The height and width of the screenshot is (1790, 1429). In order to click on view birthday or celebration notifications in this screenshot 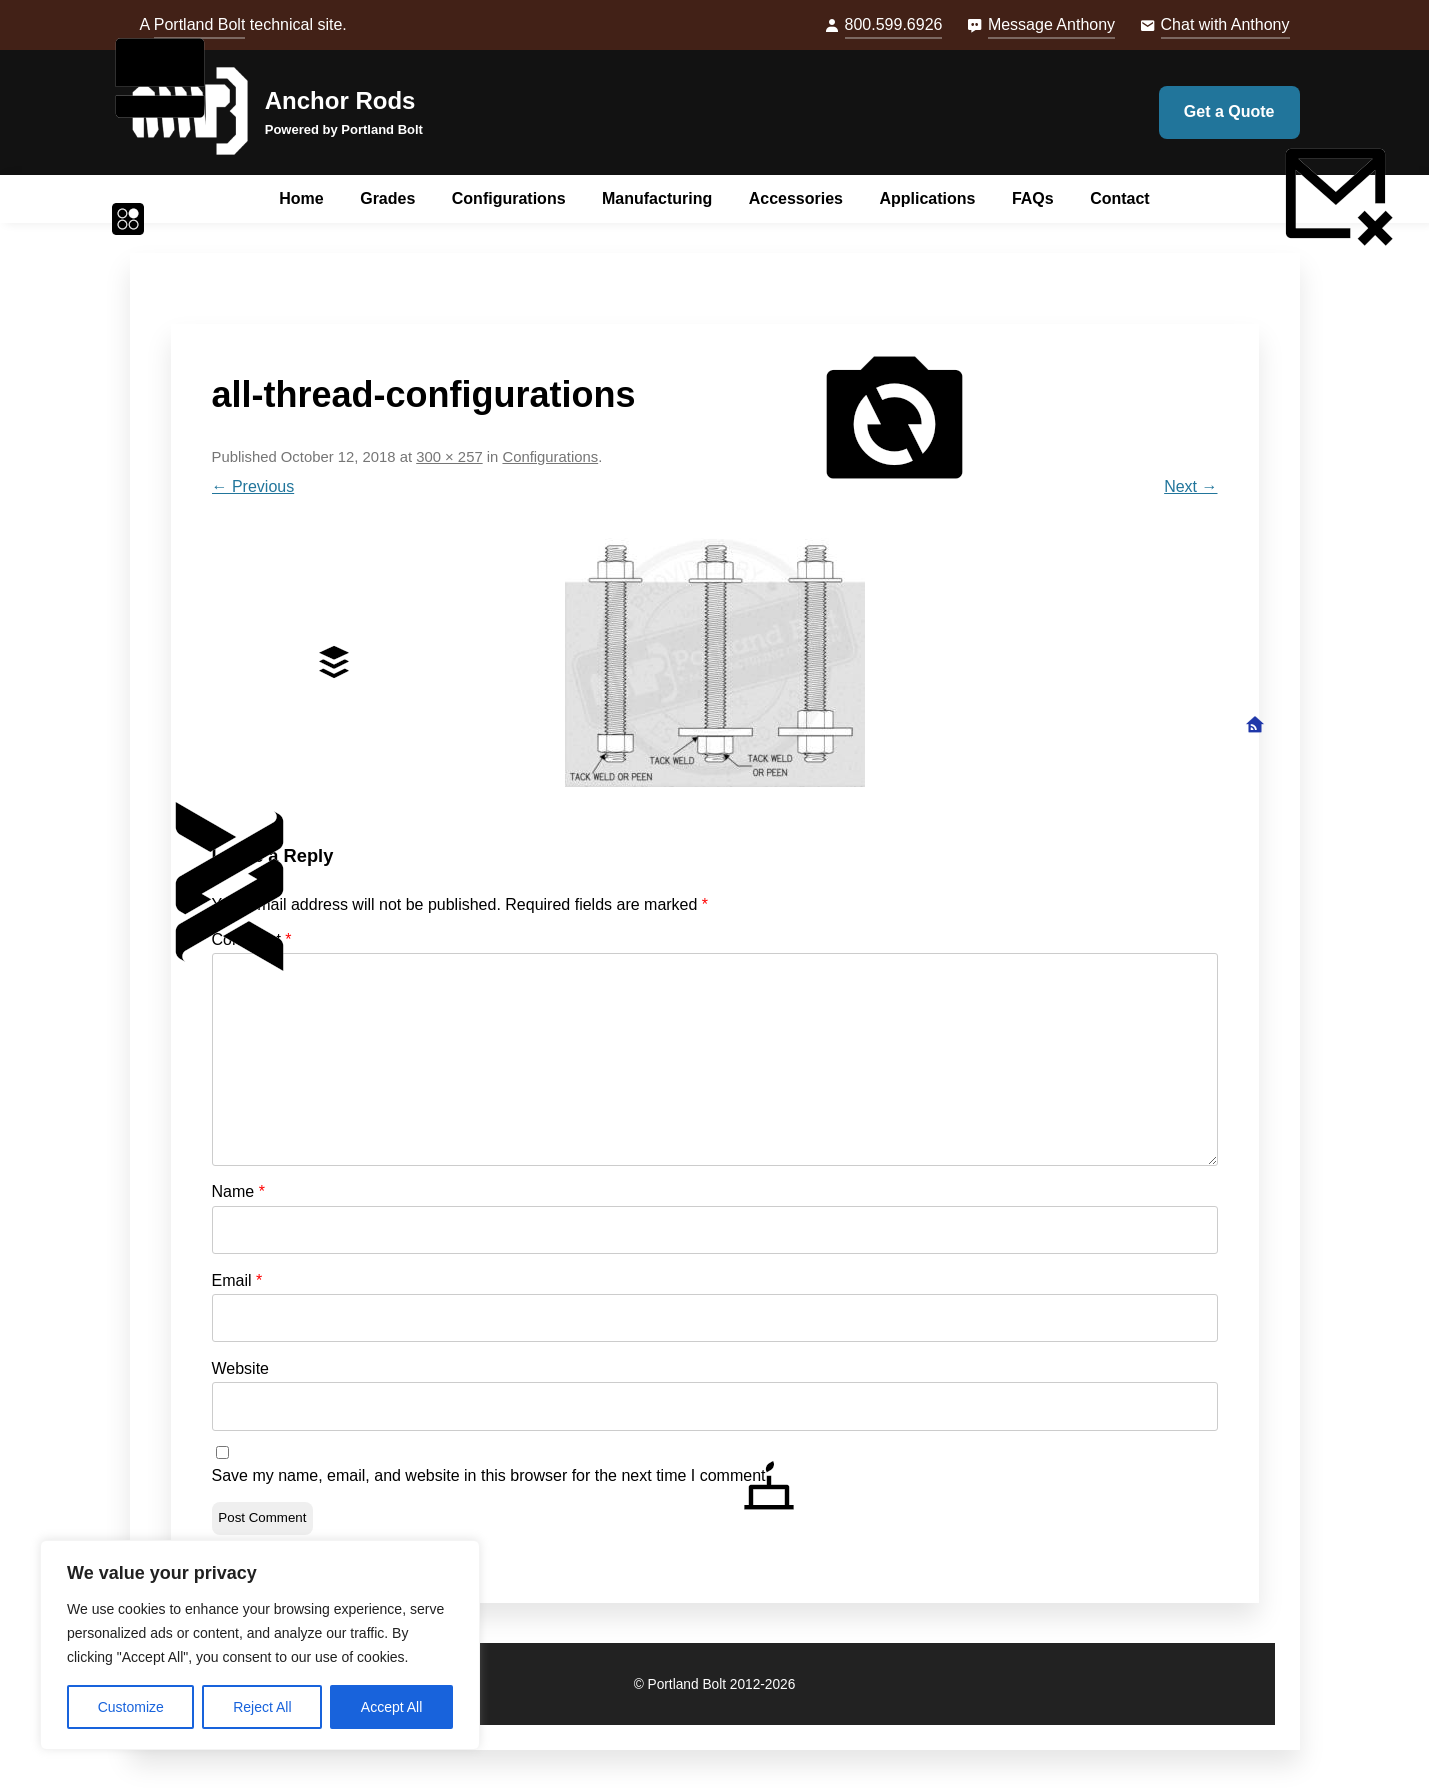, I will do `click(769, 1487)`.